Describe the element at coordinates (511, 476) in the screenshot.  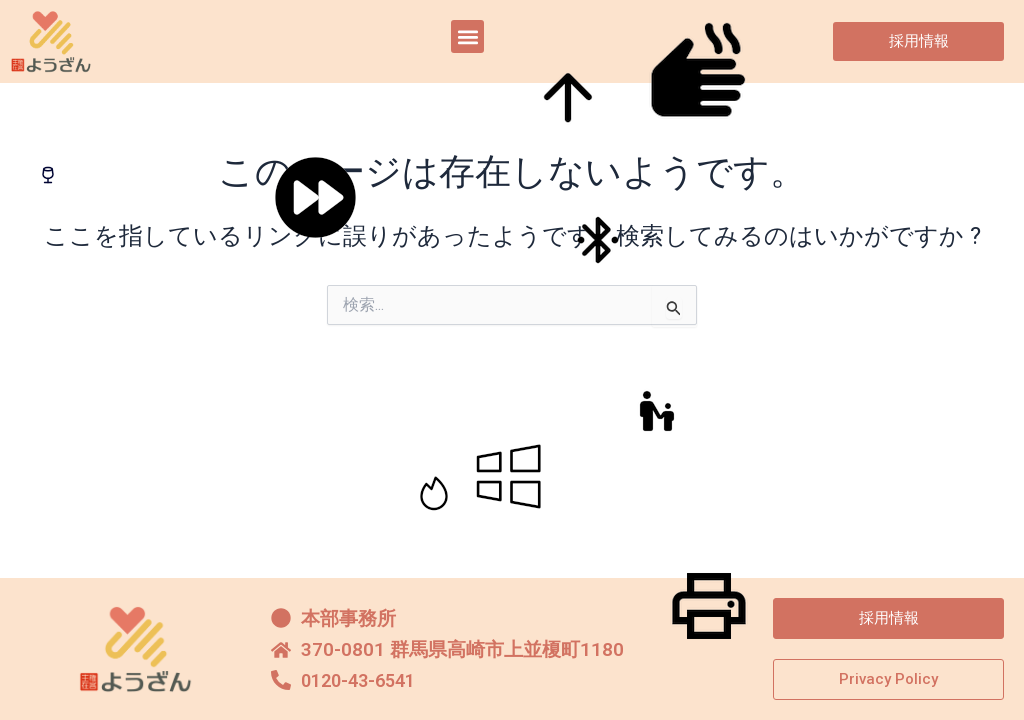
I see `open the Windows start menu` at that location.